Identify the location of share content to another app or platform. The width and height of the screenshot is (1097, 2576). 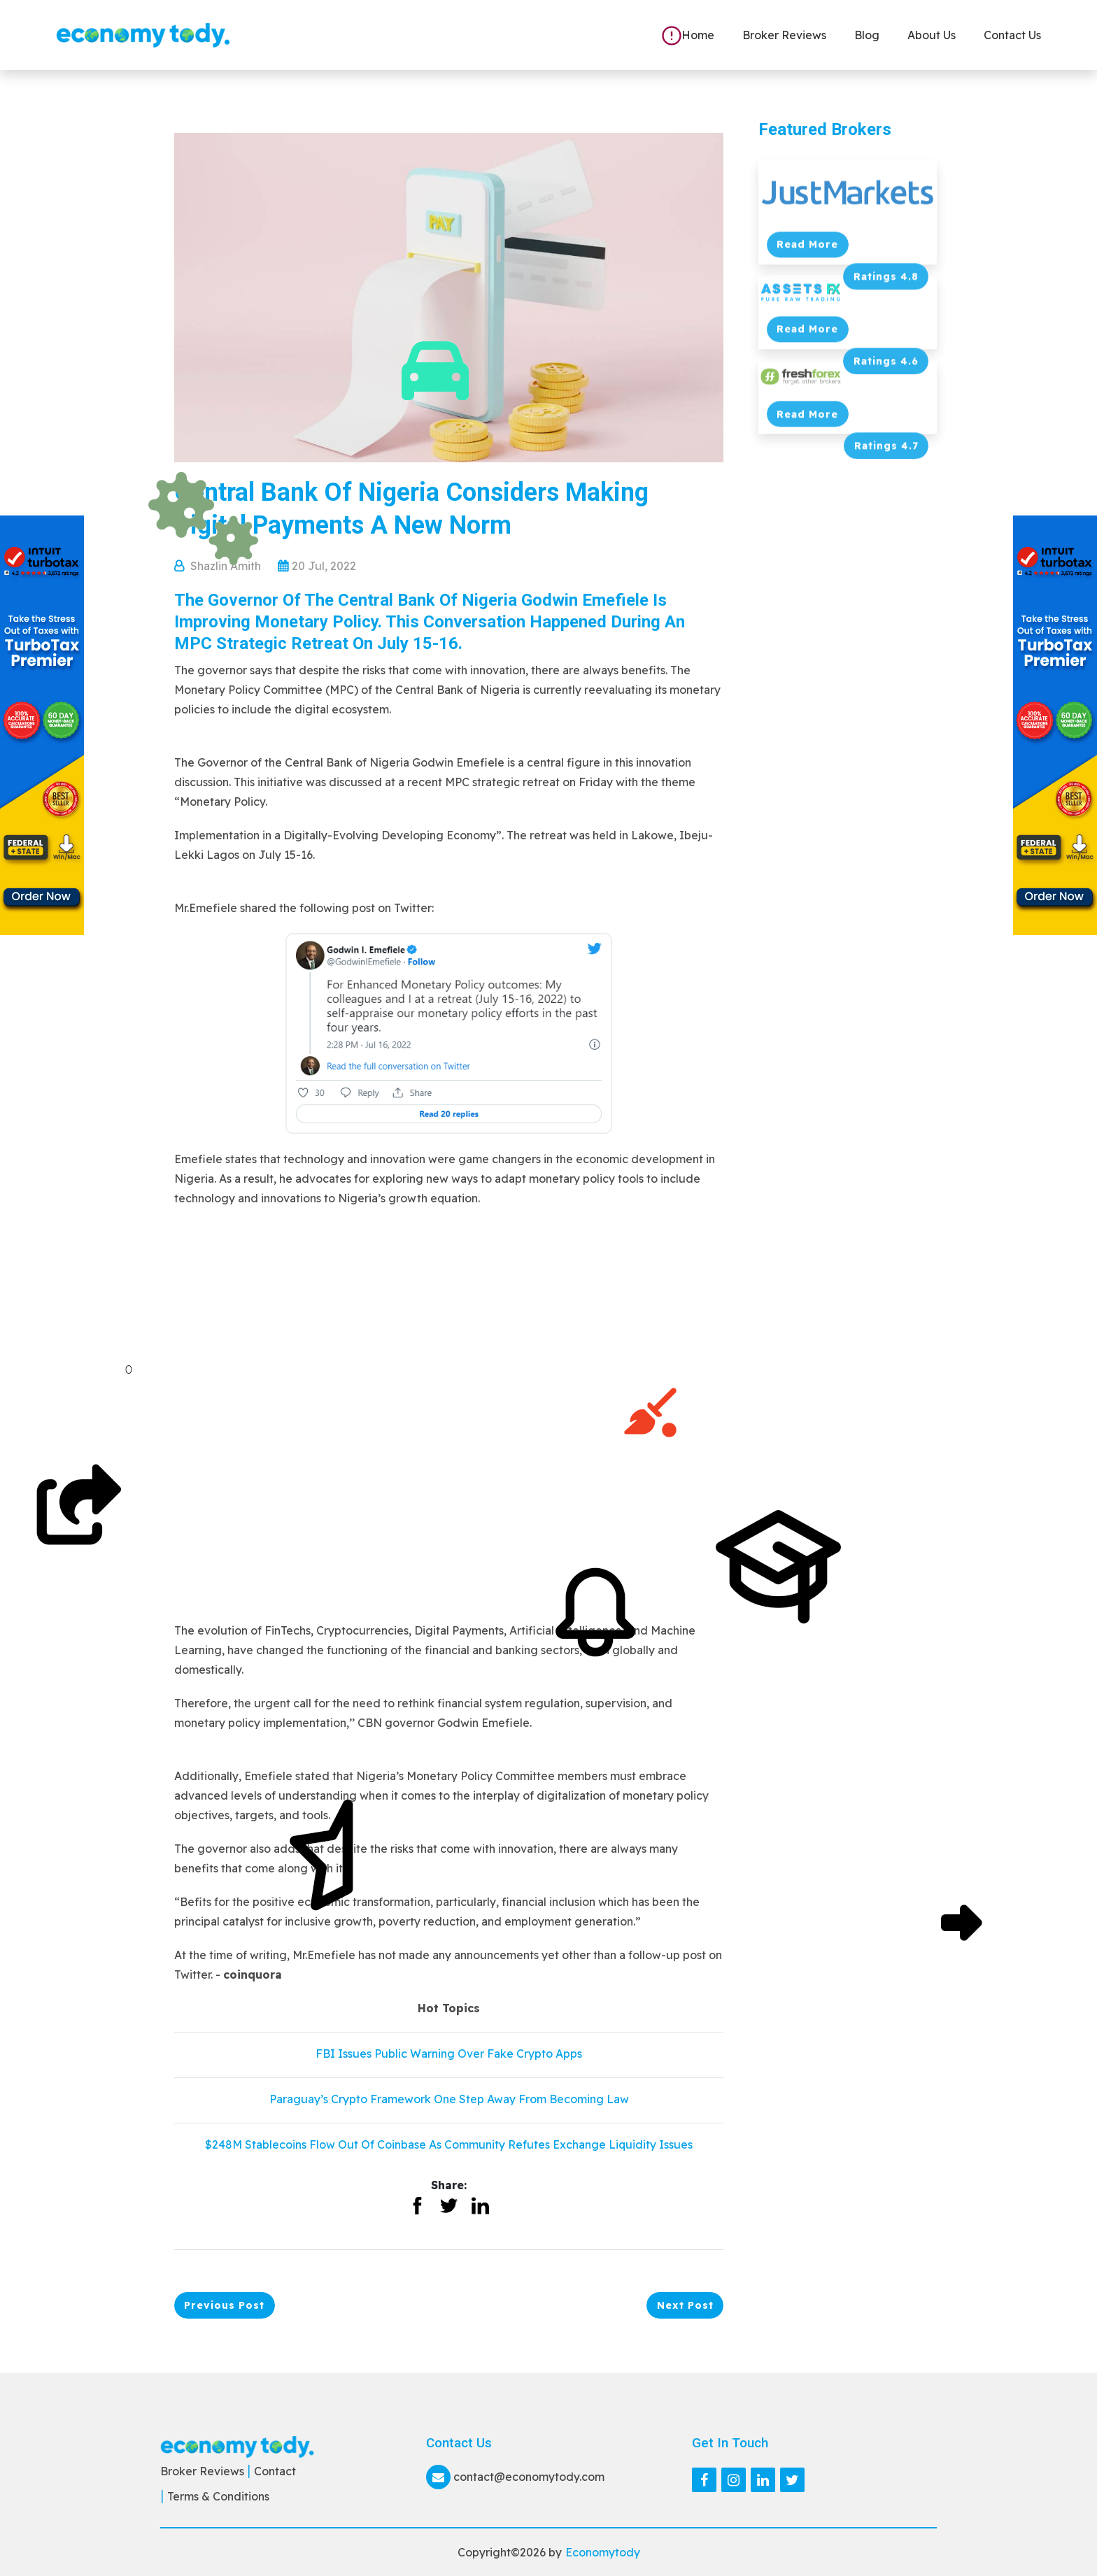
(77, 1504).